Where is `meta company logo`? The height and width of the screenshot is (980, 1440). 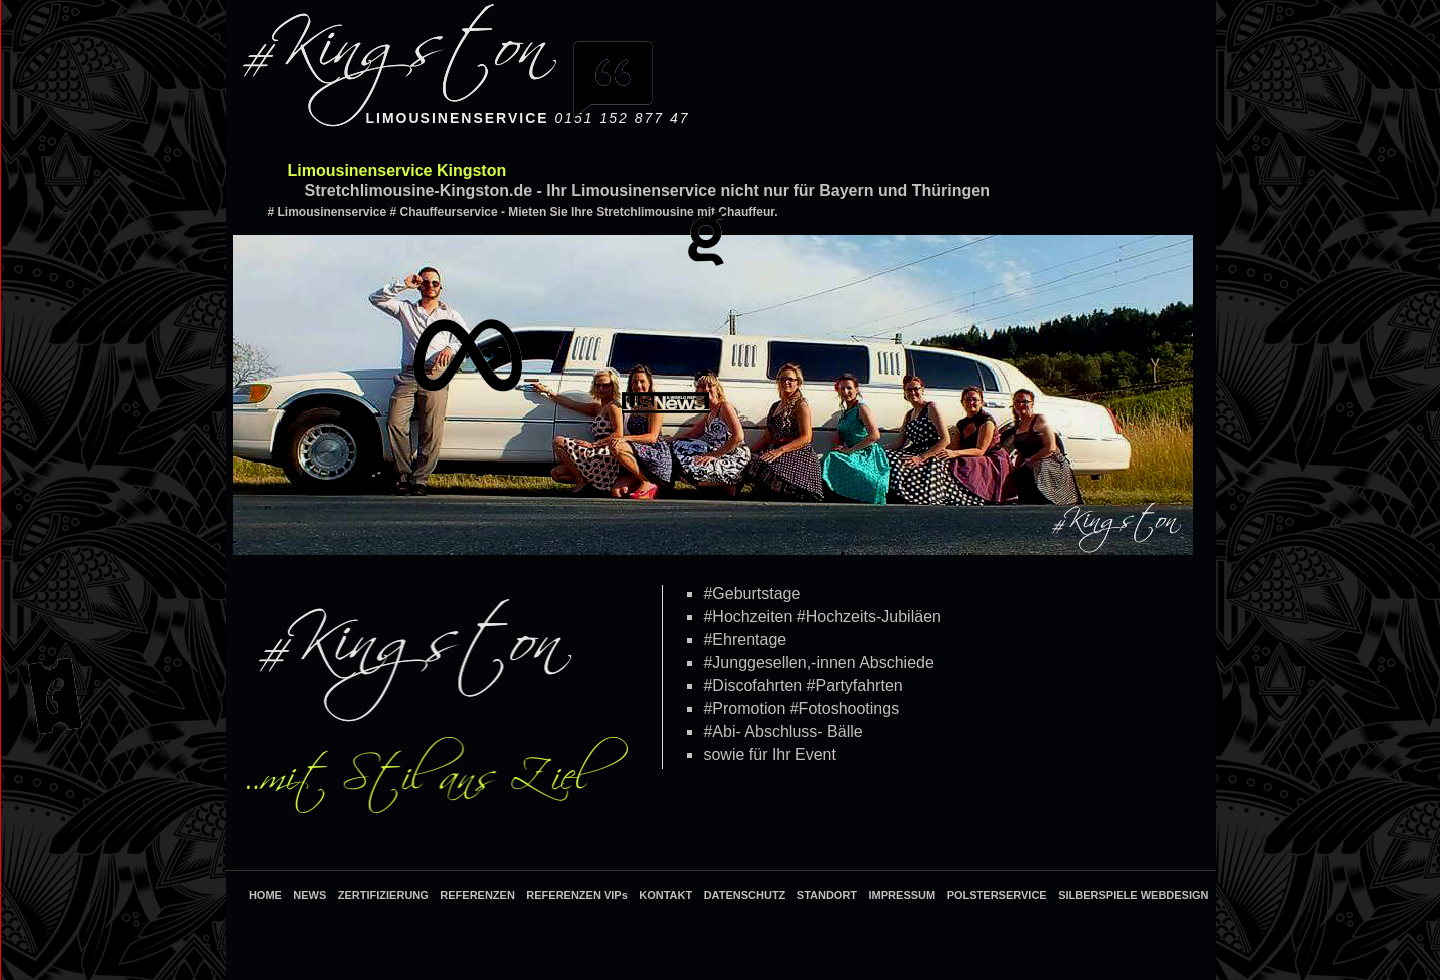
meta company logo is located at coordinates (467, 355).